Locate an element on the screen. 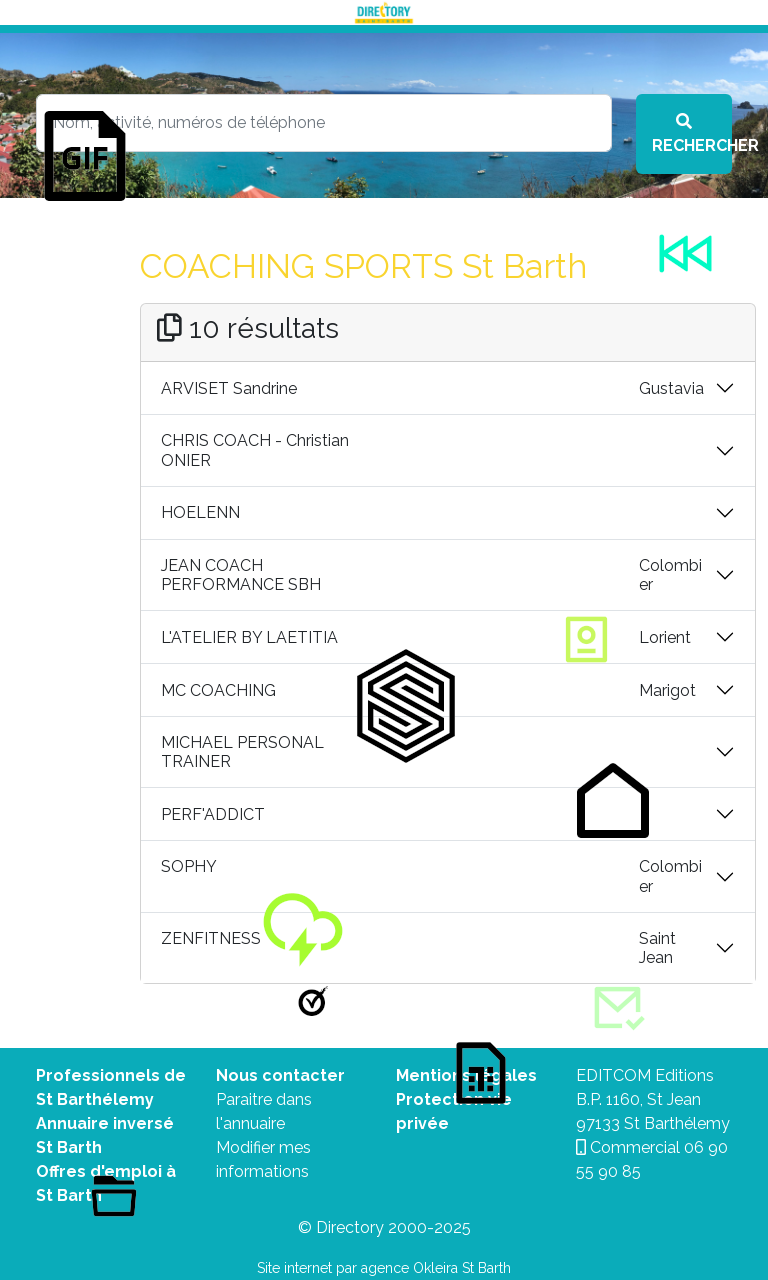 This screenshot has height=1280, width=768. symantec security software logo is located at coordinates (313, 1001).